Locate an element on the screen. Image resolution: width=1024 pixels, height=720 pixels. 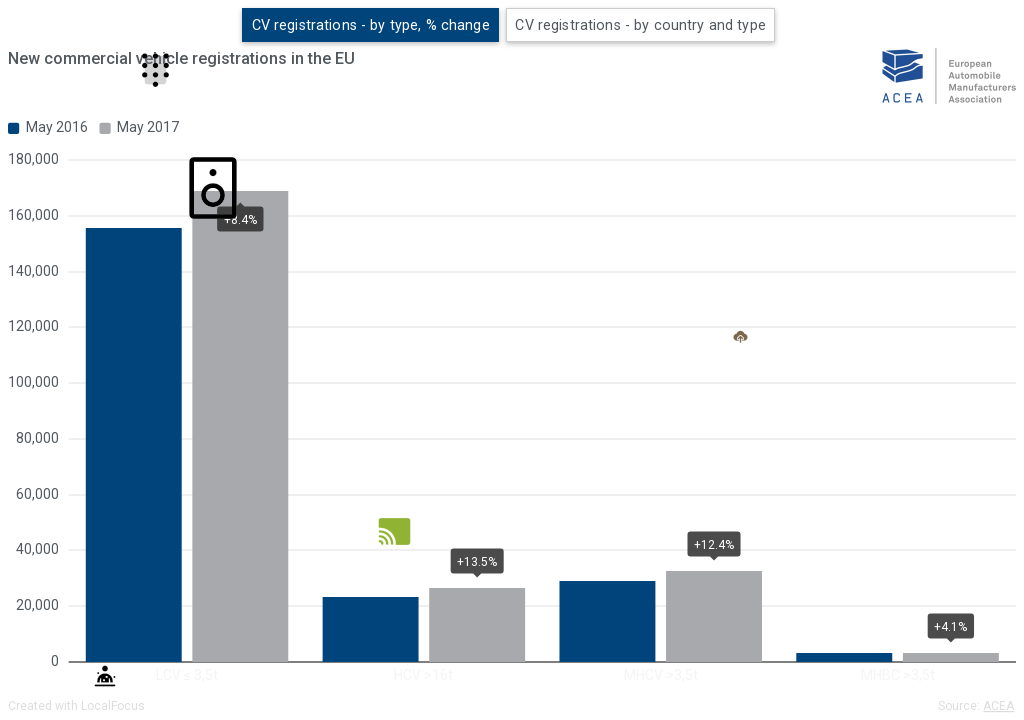
cast your screen to another device is located at coordinates (394, 531).